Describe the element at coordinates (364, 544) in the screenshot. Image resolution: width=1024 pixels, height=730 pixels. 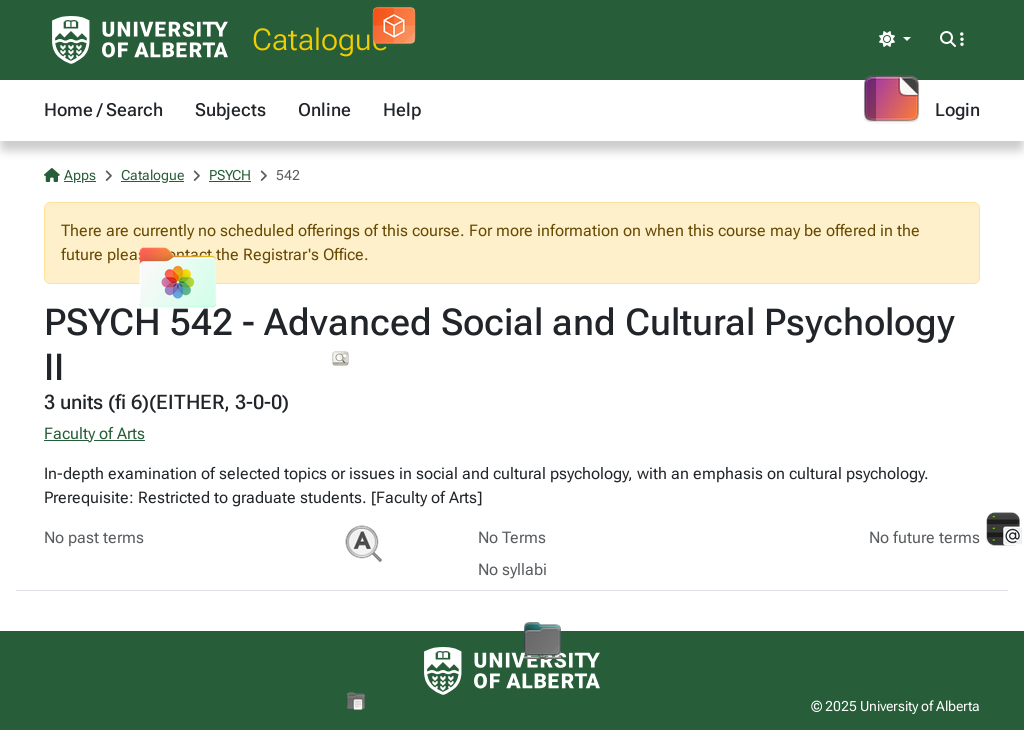
I see `search within the current project` at that location.